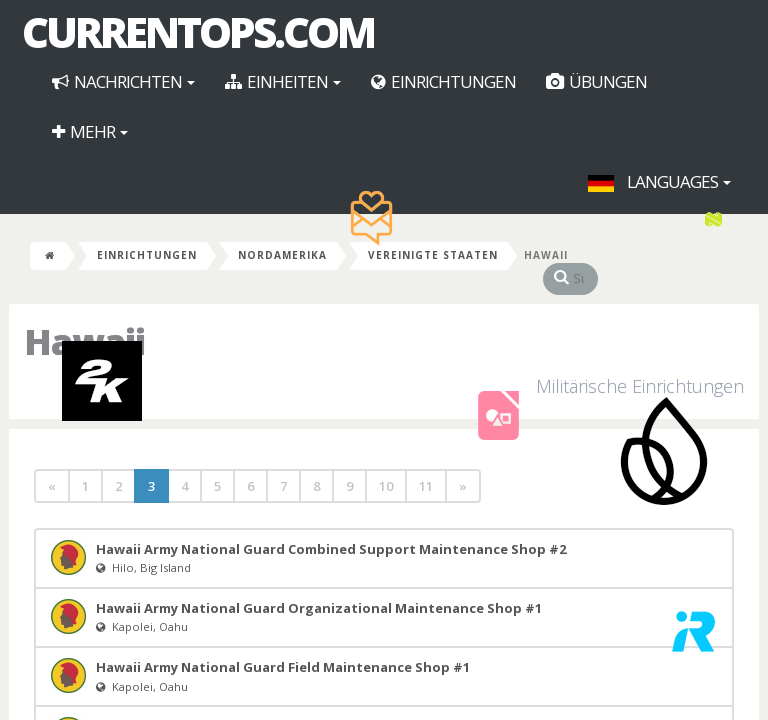 The height and width of the screenshot is (720, 768). I want to click on 2K Games company logo, so click(102, 381).